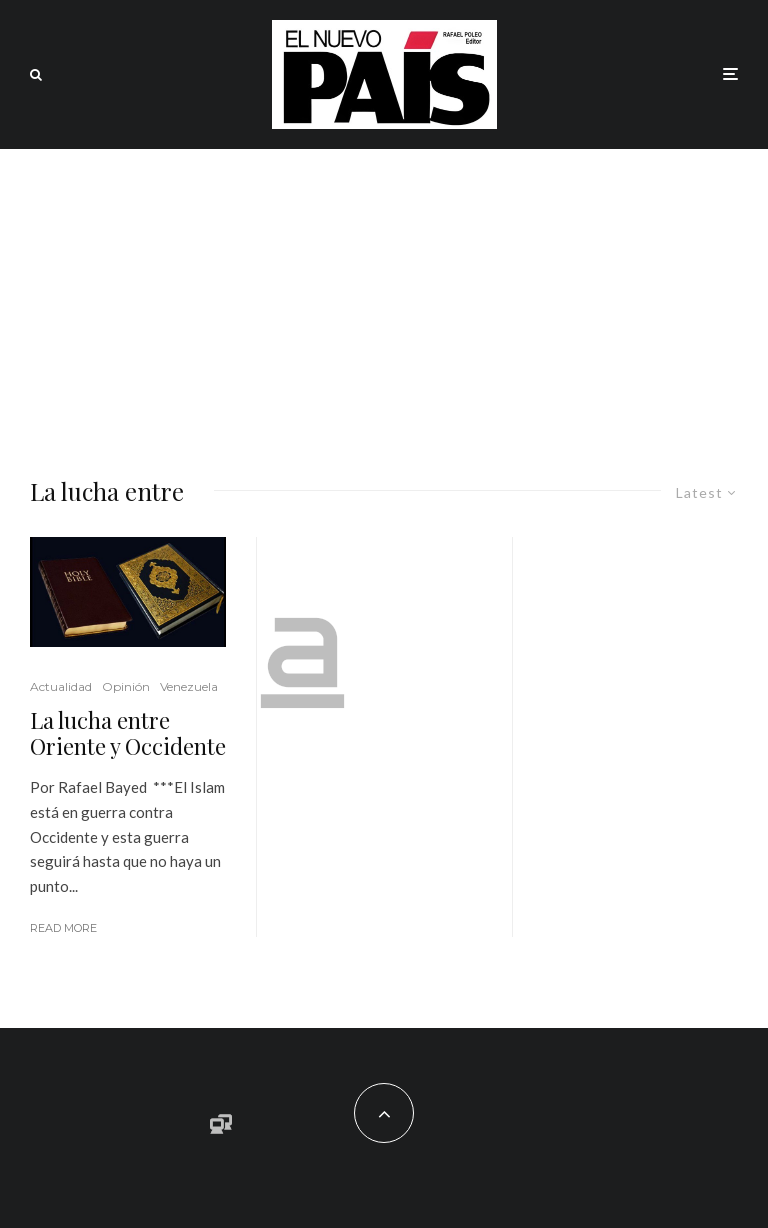 The width and height of the screenshot is (768, 1228). I want to click on apply underline formatting to selected text, so click(302, 659).